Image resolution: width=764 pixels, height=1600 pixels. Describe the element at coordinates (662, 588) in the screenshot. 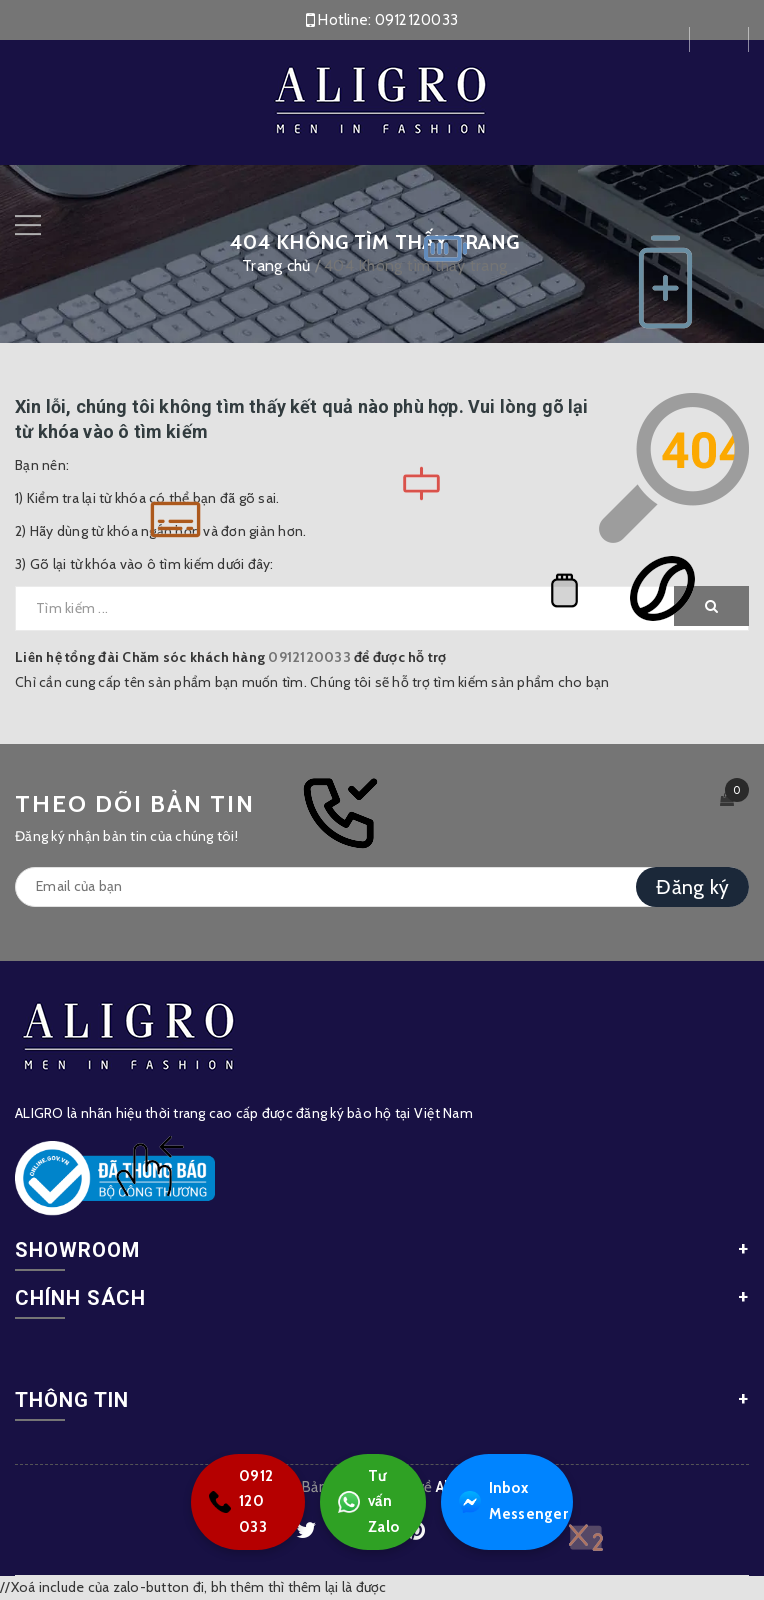

I see `browse coffee shop locations` at that location.